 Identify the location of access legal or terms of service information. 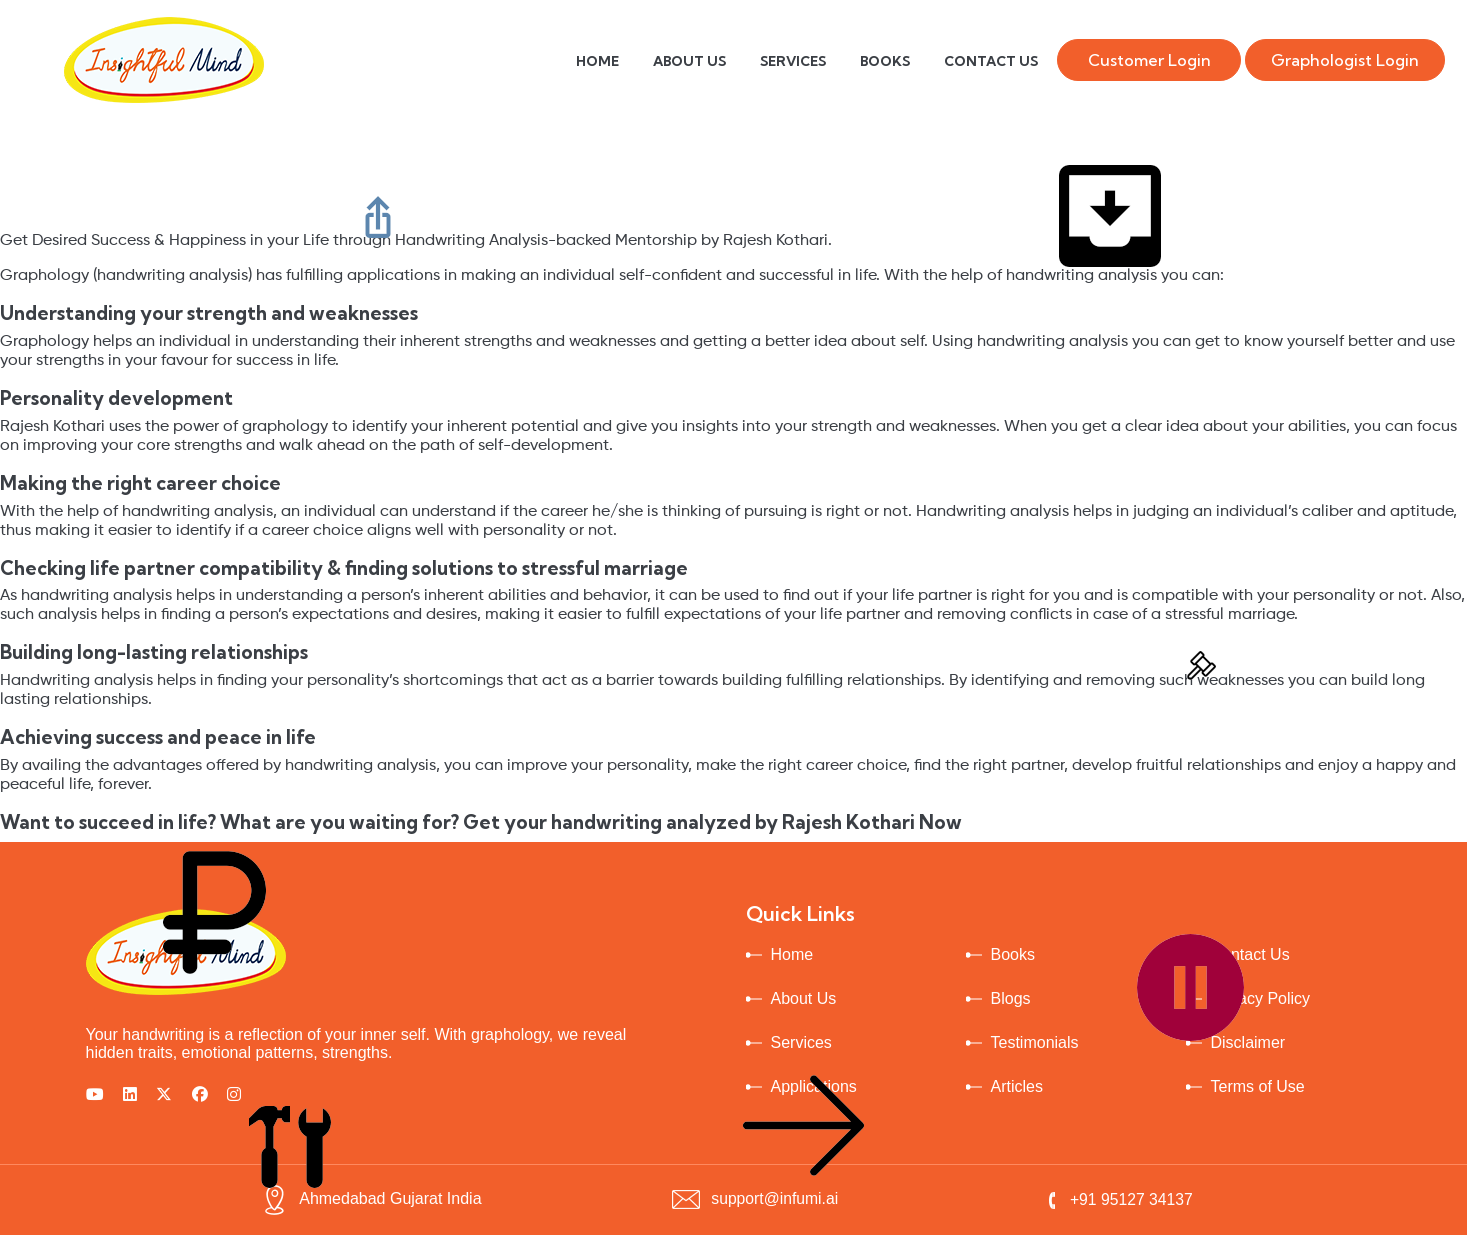
(1200, 666).